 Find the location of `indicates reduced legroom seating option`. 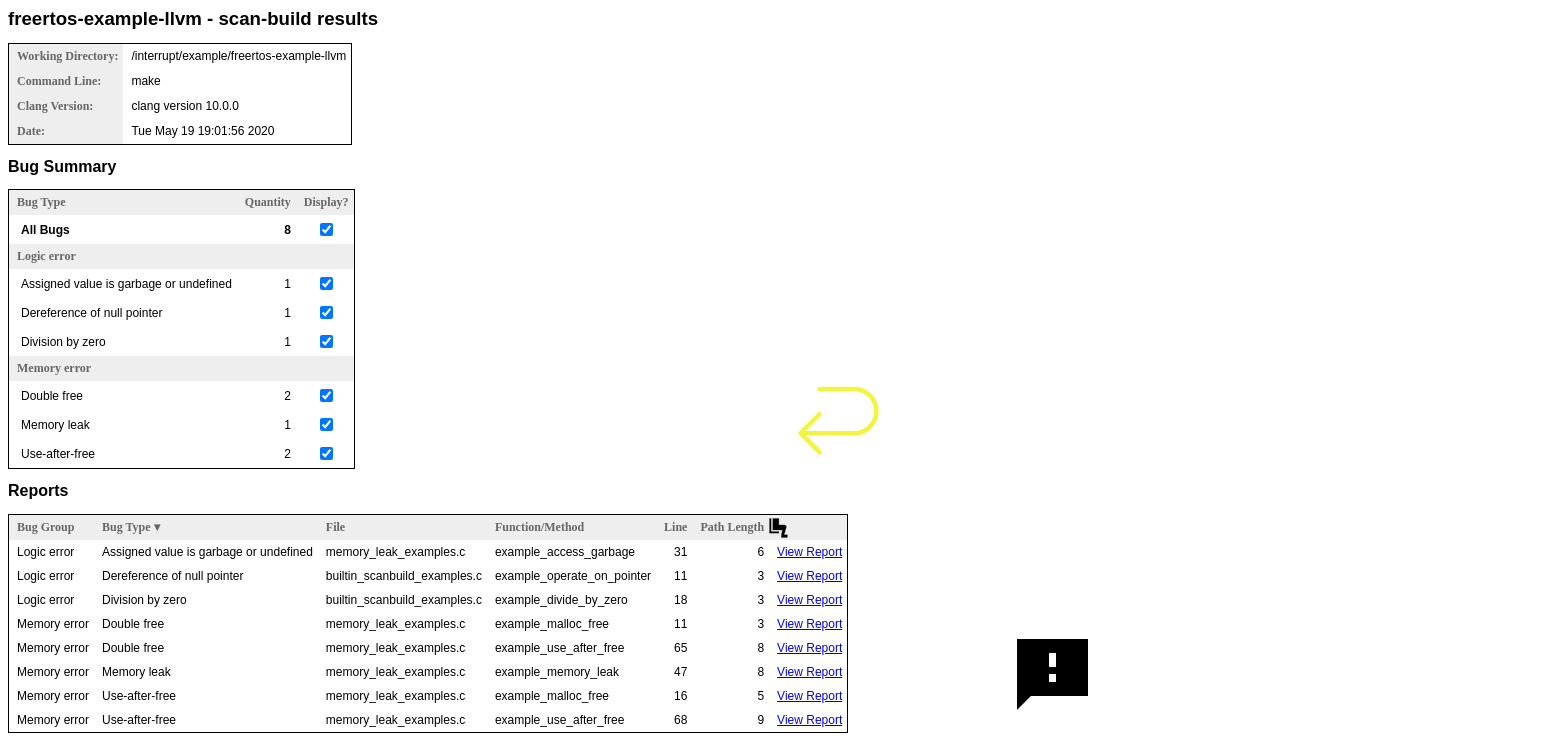

indicates reduced legroom seating option is located at coordinates (779, 528).